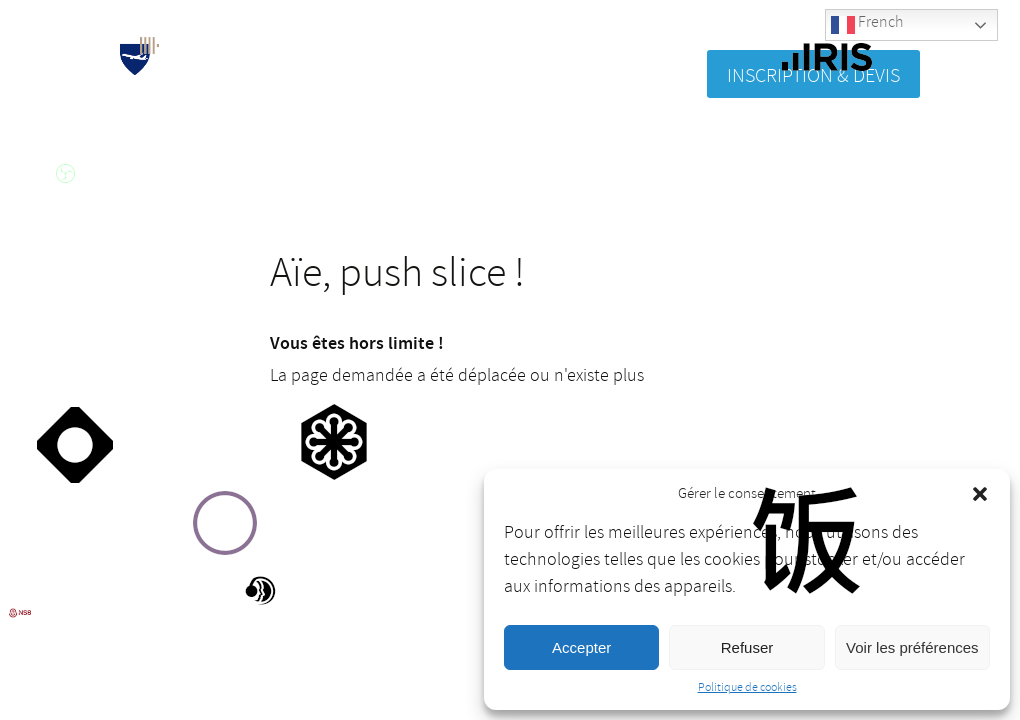 The height and width of the screenshot is (720, 1020). What do you see at coordinates (225, 523) in the screenshot?
I see `conventional commits project logo` at bounding box center [225, 523].